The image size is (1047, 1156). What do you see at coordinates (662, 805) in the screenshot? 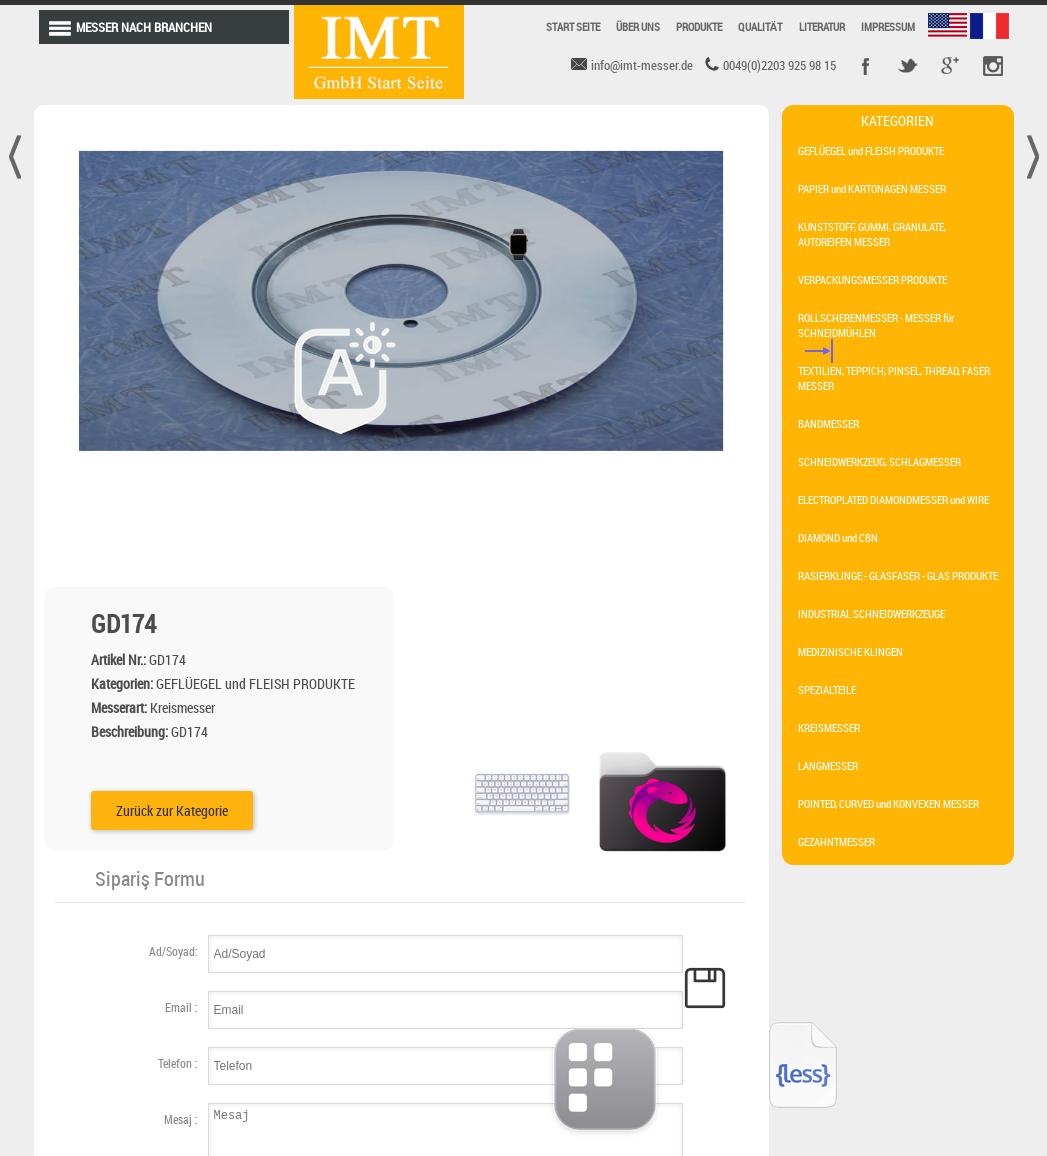
I see `open reactivex project folder` at bounding box center [662, 805].